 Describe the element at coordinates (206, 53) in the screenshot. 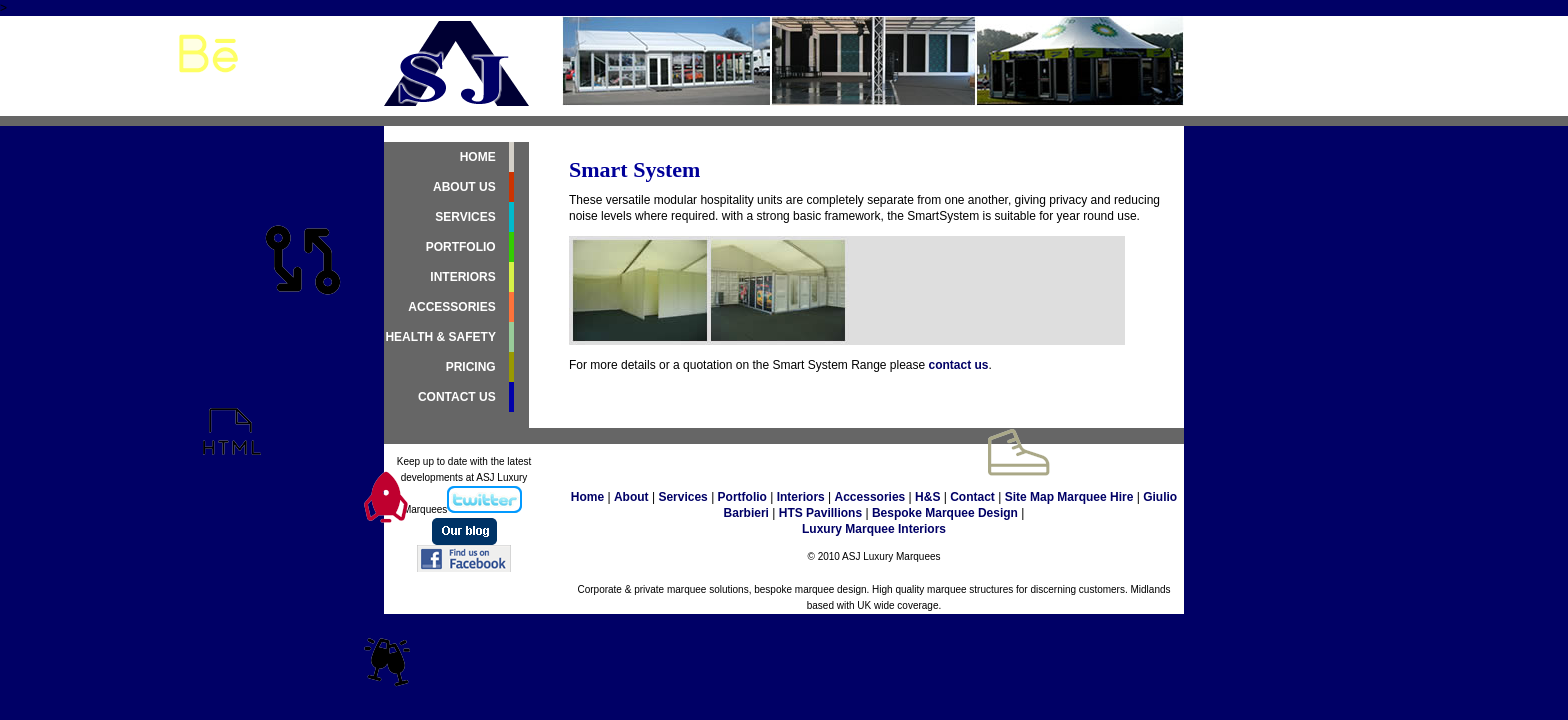

I see `link to behance portfolio` at that location.